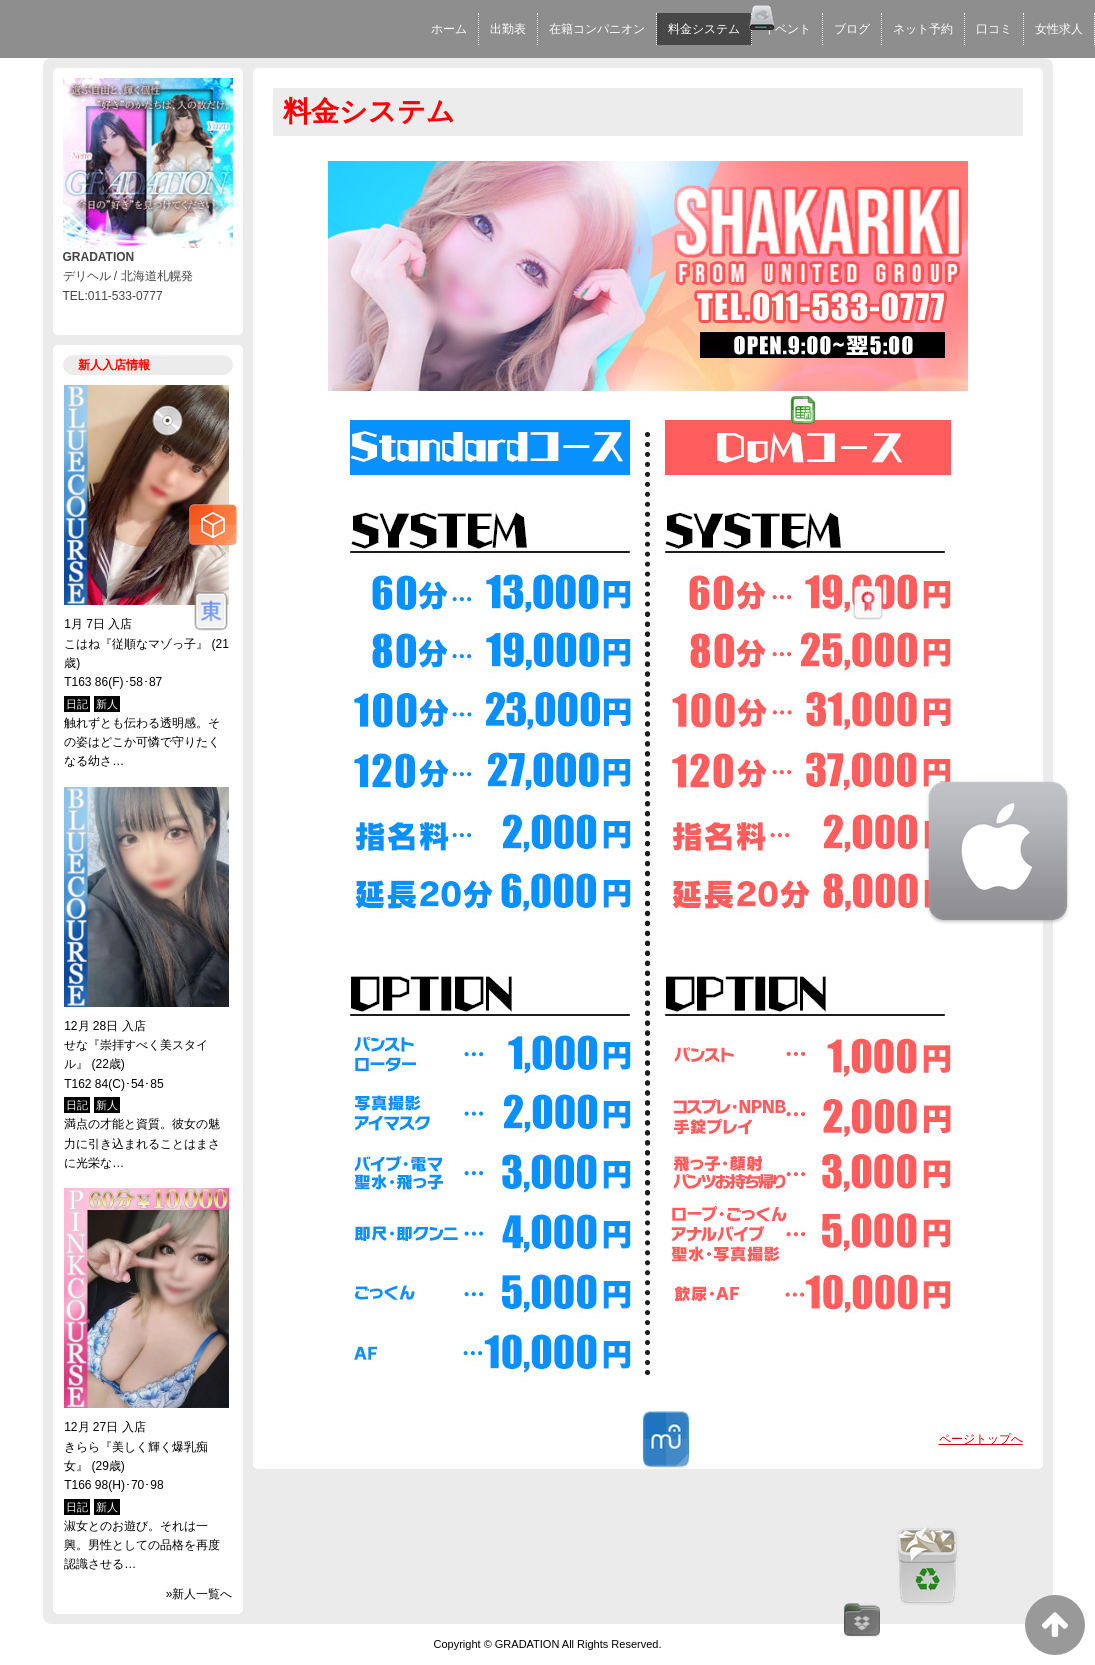 This screenshot has height=1665, width=1095. What do you see at coordinates (211, 611) in the screenshot?
I see `launch the mahjongg tile matching game` at bounding box center [211, 611].